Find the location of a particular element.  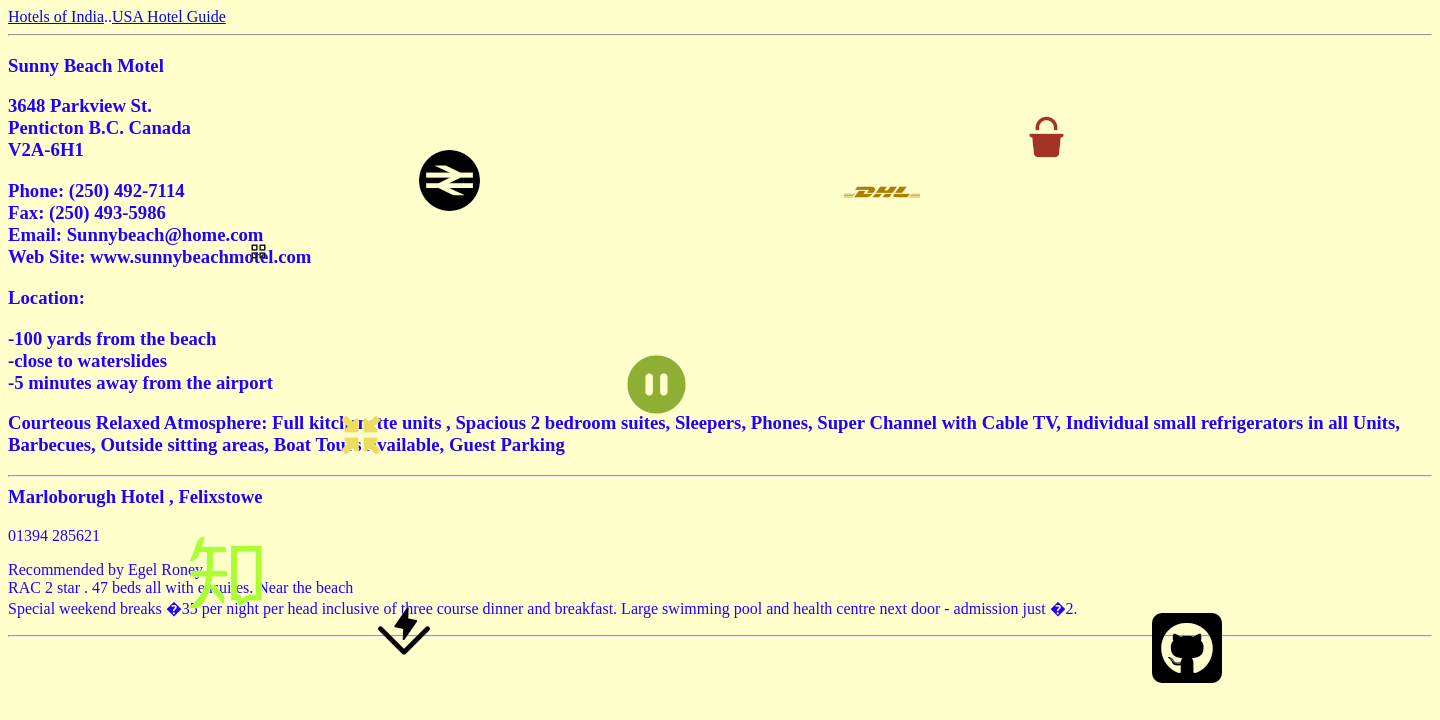

vitest testing framework logo is located at coordinates (404, 631).